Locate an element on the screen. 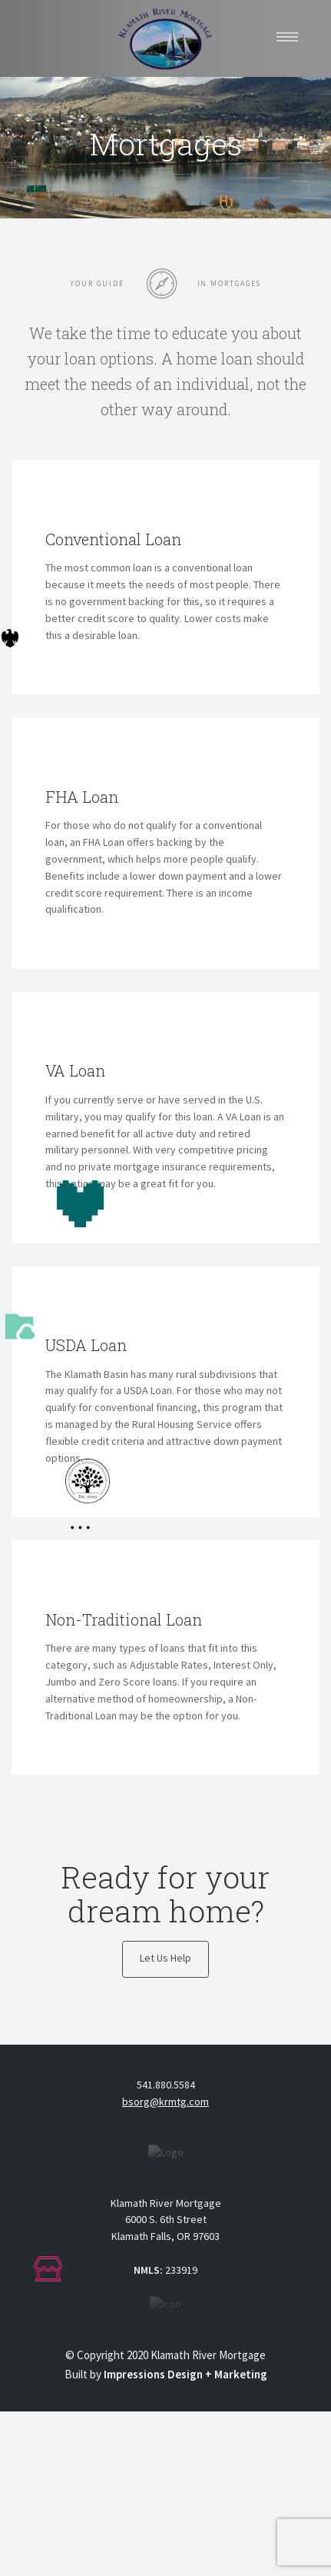 This screenshot has height=2576, width=331. format text as heading level 1 is located at coordinates (227, 201).